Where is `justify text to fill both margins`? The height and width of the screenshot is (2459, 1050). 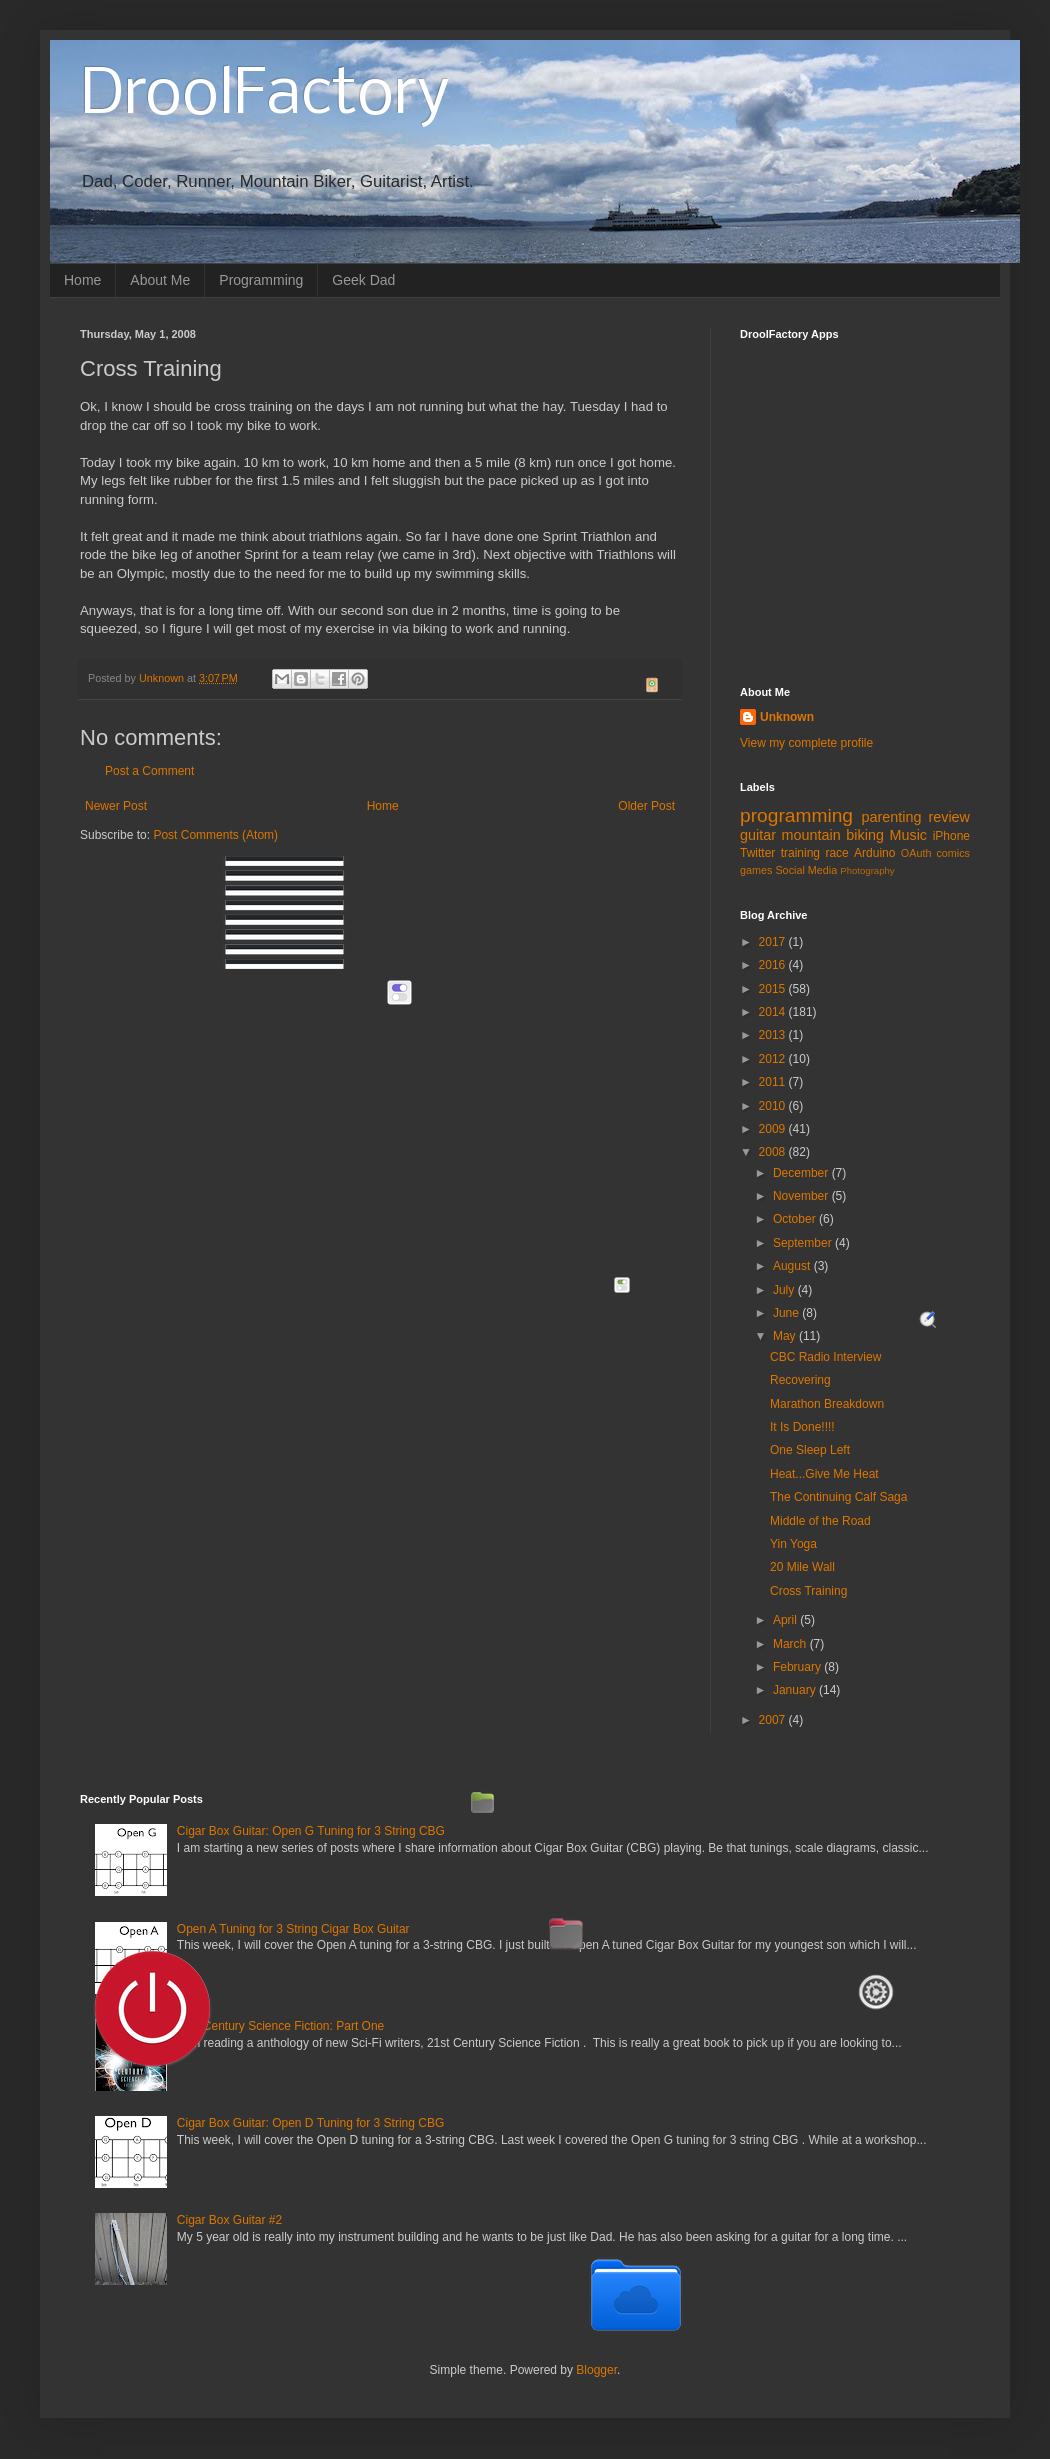 justify text to fill both margins is located at coordinates (284, 912).